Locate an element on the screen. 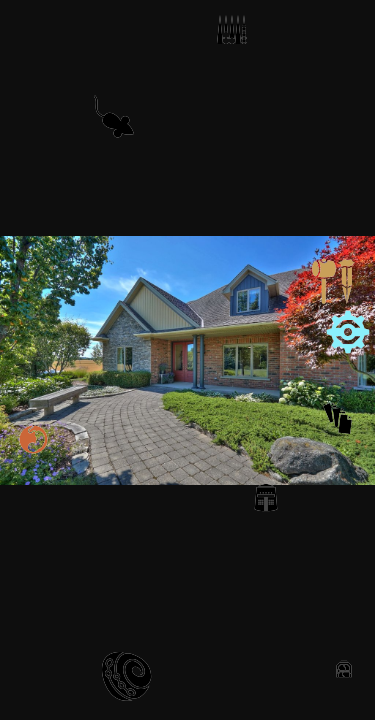 The image size is (375, 720). select knight or heavy armor class is located at coordinates (266, 498).